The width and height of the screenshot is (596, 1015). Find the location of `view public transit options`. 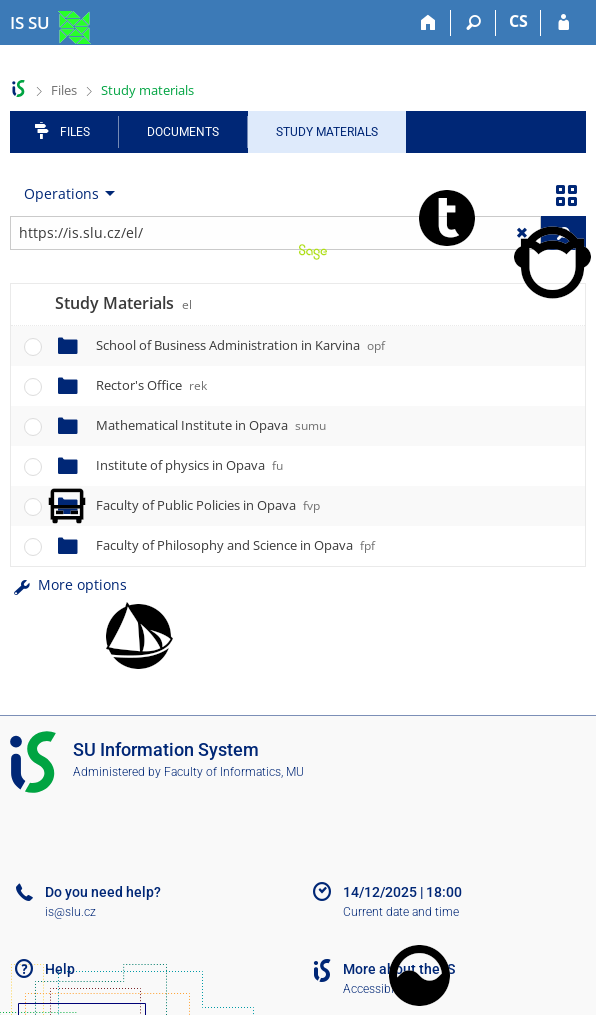

view public transit options is located at coordinates (67, 505).